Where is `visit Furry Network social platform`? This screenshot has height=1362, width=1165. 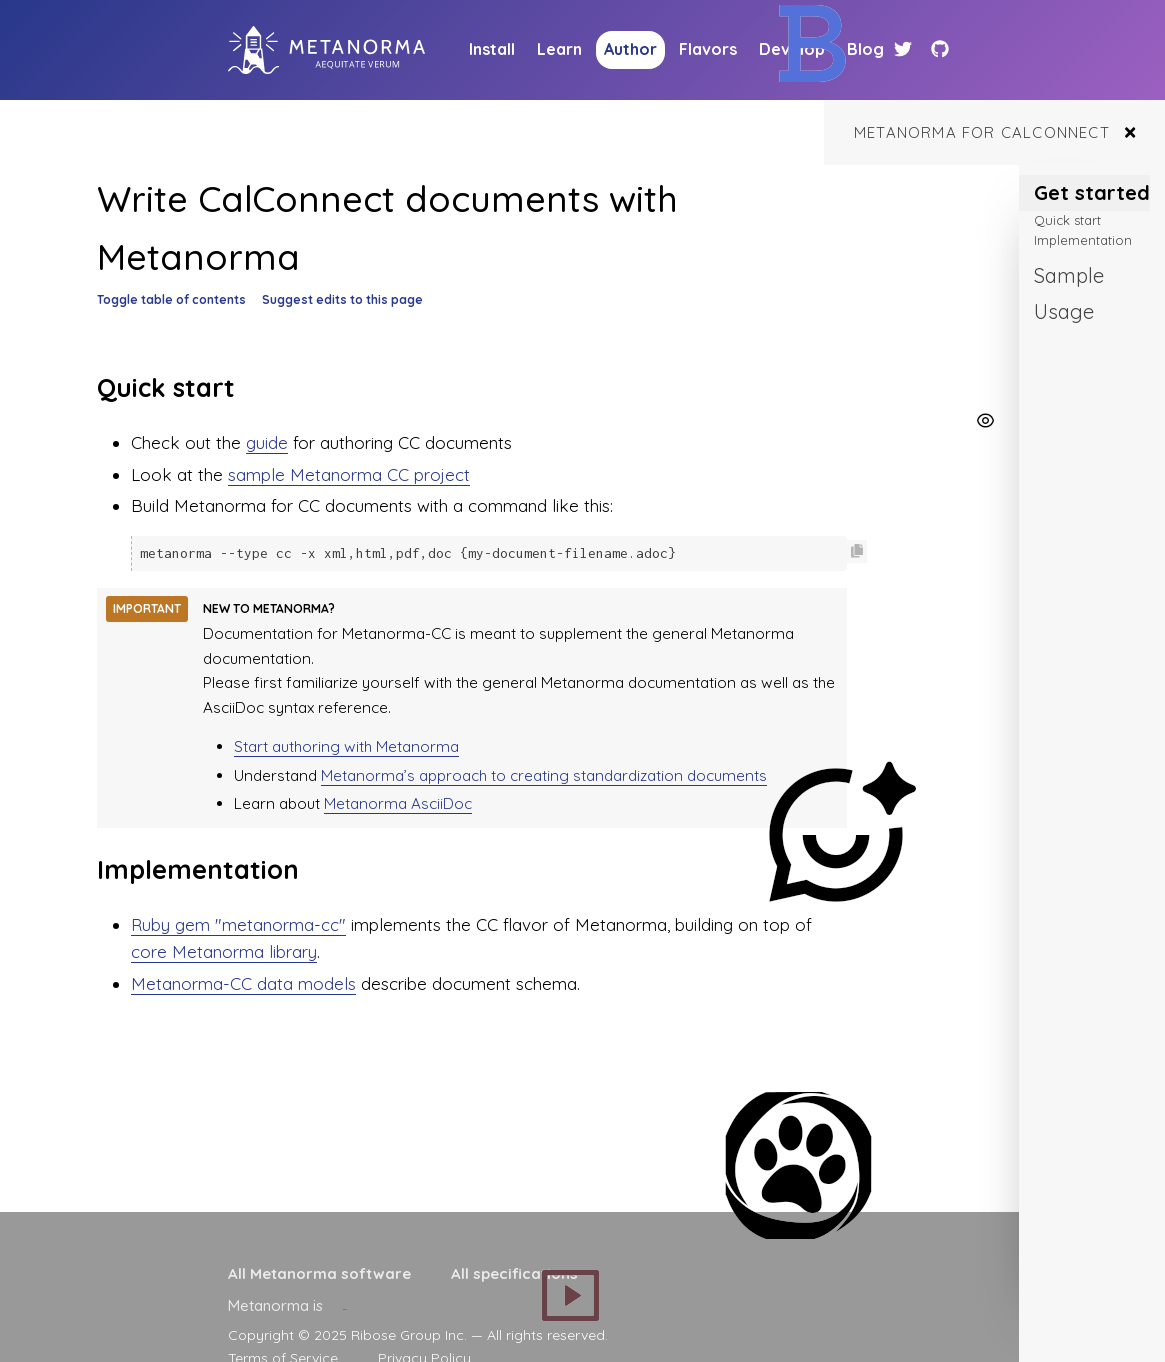
visit Furry Network social platform is located at coordinates (798, 1165).